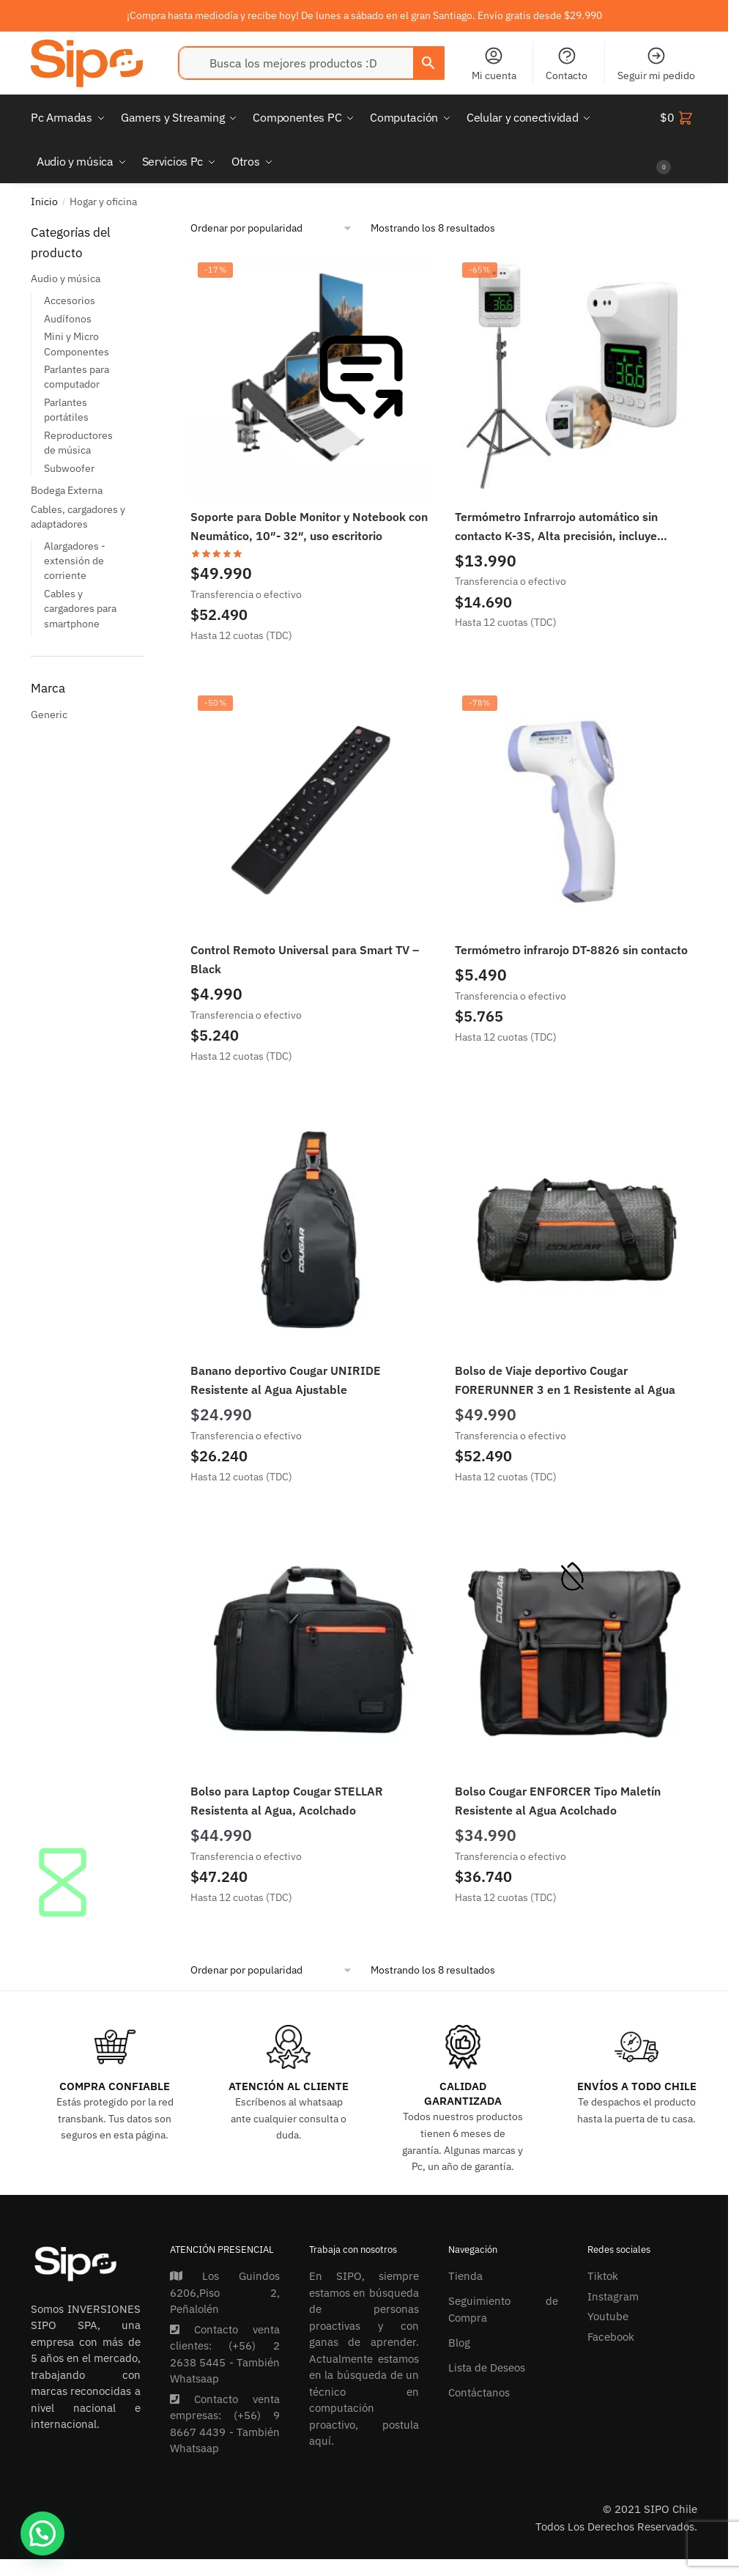  What do you see at coordinates (62, 1882) in the screenshot?
I see `indicates loading or processing in progress` at bounding box center [62, 1882].